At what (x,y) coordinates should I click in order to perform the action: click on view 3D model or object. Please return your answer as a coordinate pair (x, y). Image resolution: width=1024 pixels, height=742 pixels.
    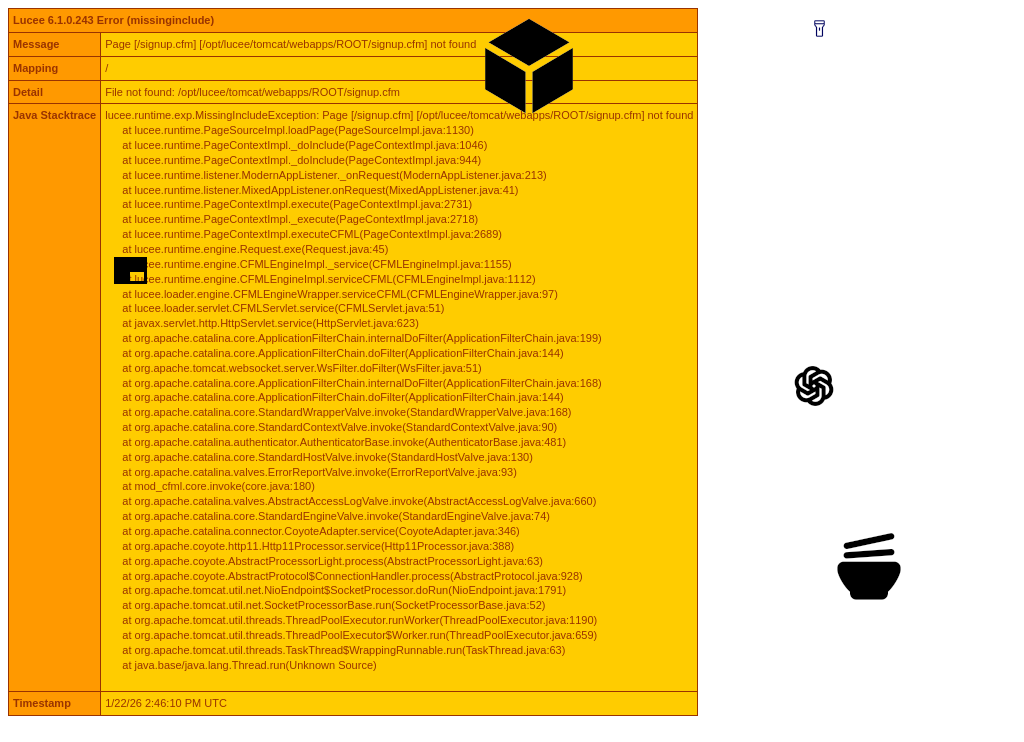
    Looking at the image, I should click on (529, 66).